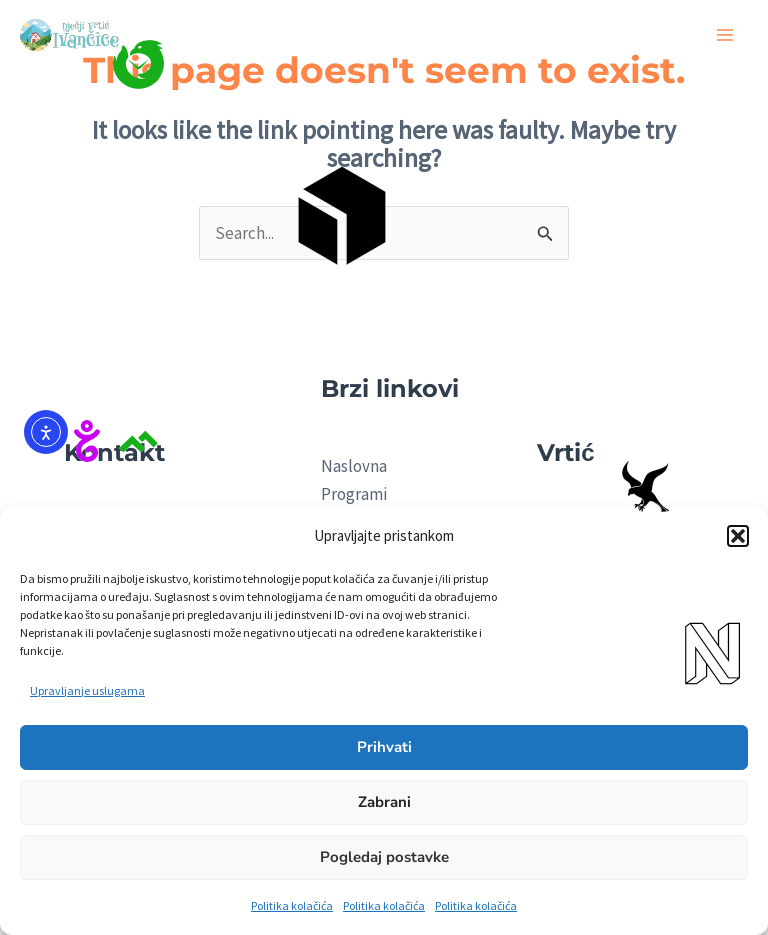 The width and height of the screenshot is (768, 935). I want to click on falcon framework logo, so click(645, 486).